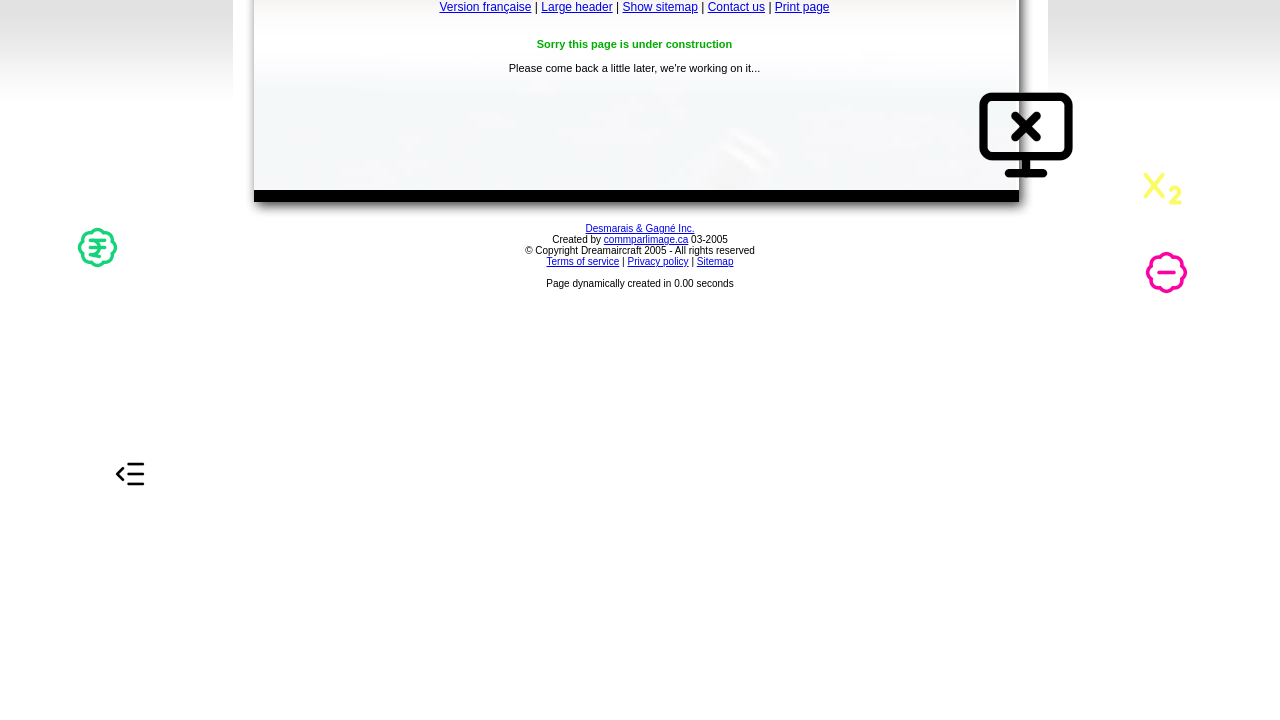 The width and height of the screenshot is (1280, 720). What do you see at coordinates (1026, 135) in the screenshot?
I see `disconnect or disable display` at bounding box center [1026, 135].